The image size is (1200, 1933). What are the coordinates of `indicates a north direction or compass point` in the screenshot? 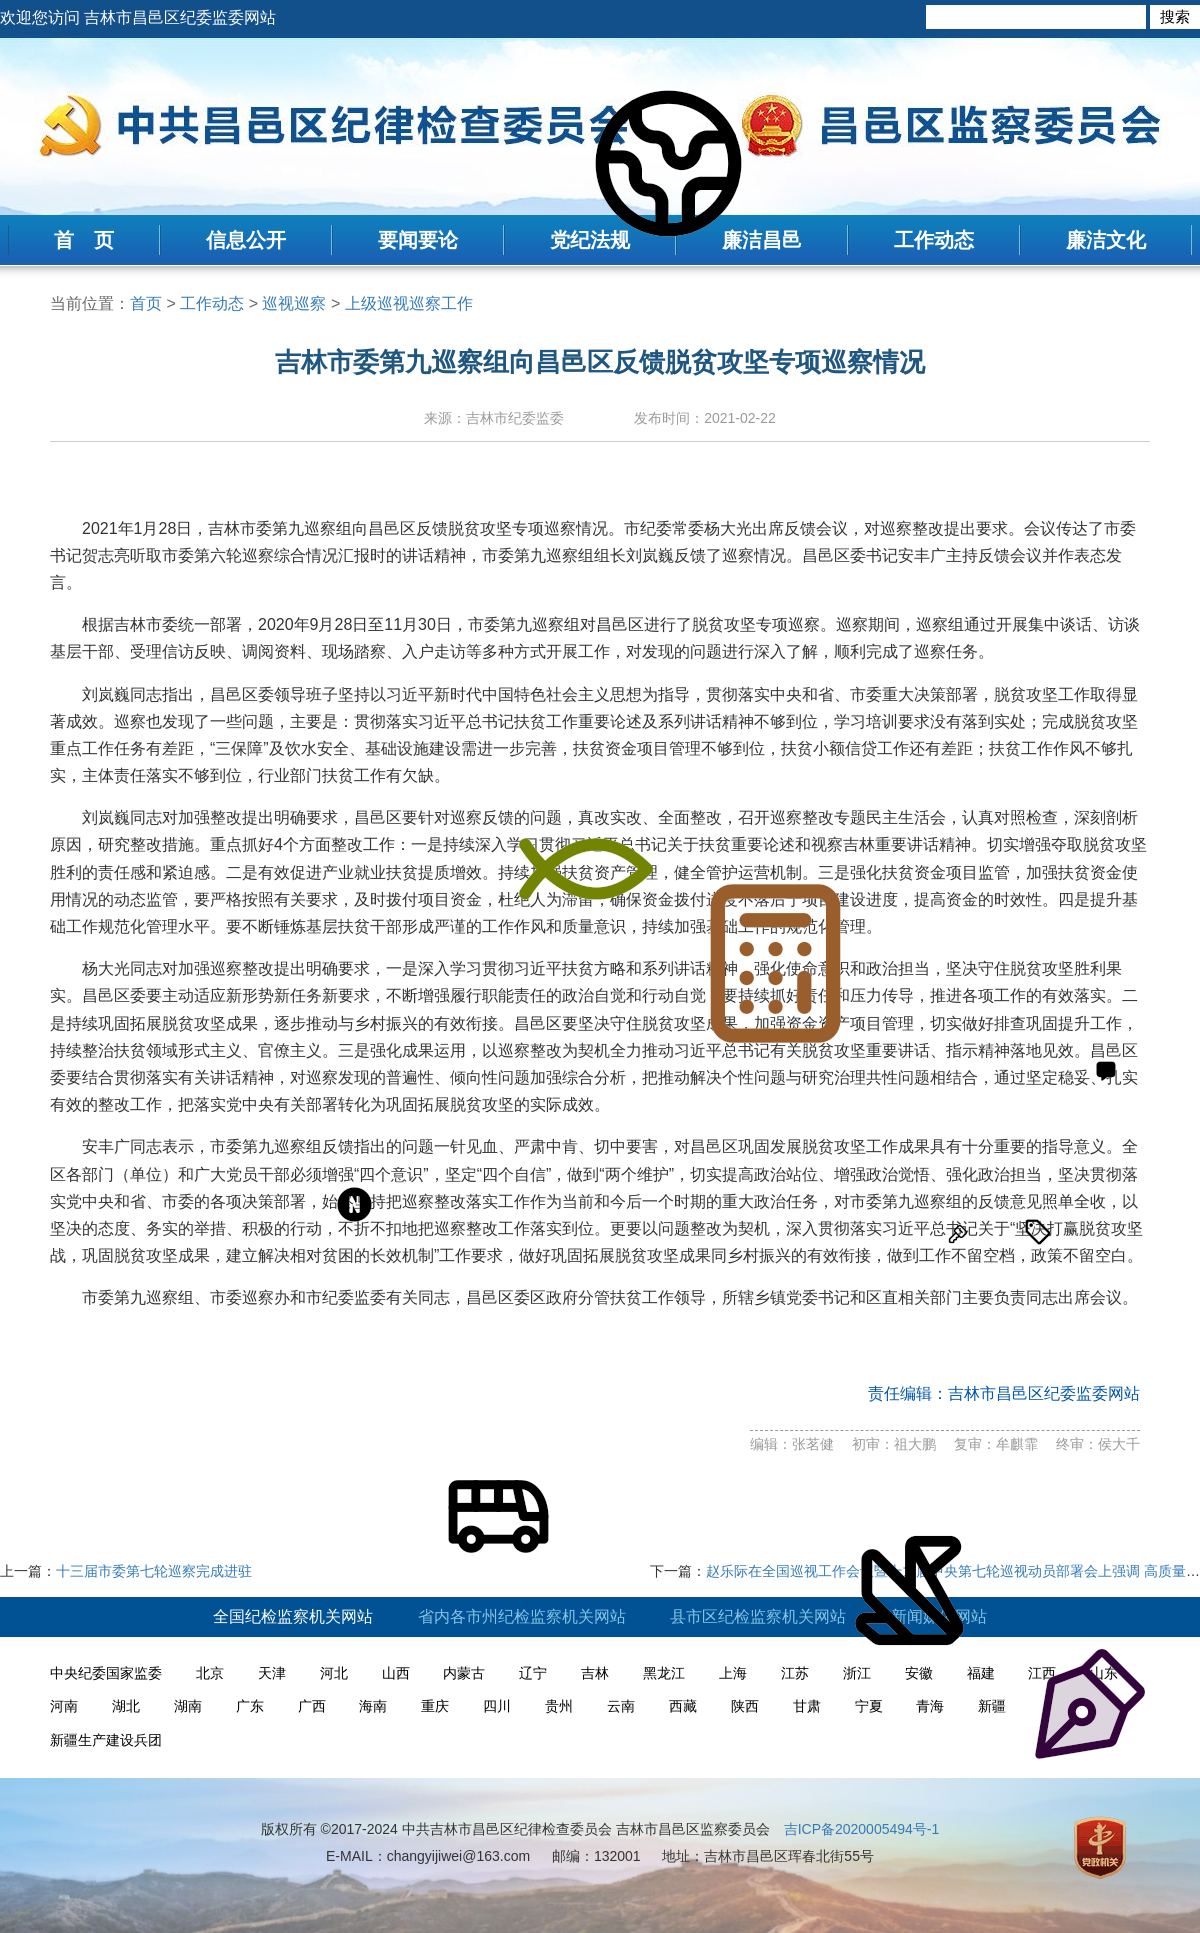 It's located at (354, 1204).